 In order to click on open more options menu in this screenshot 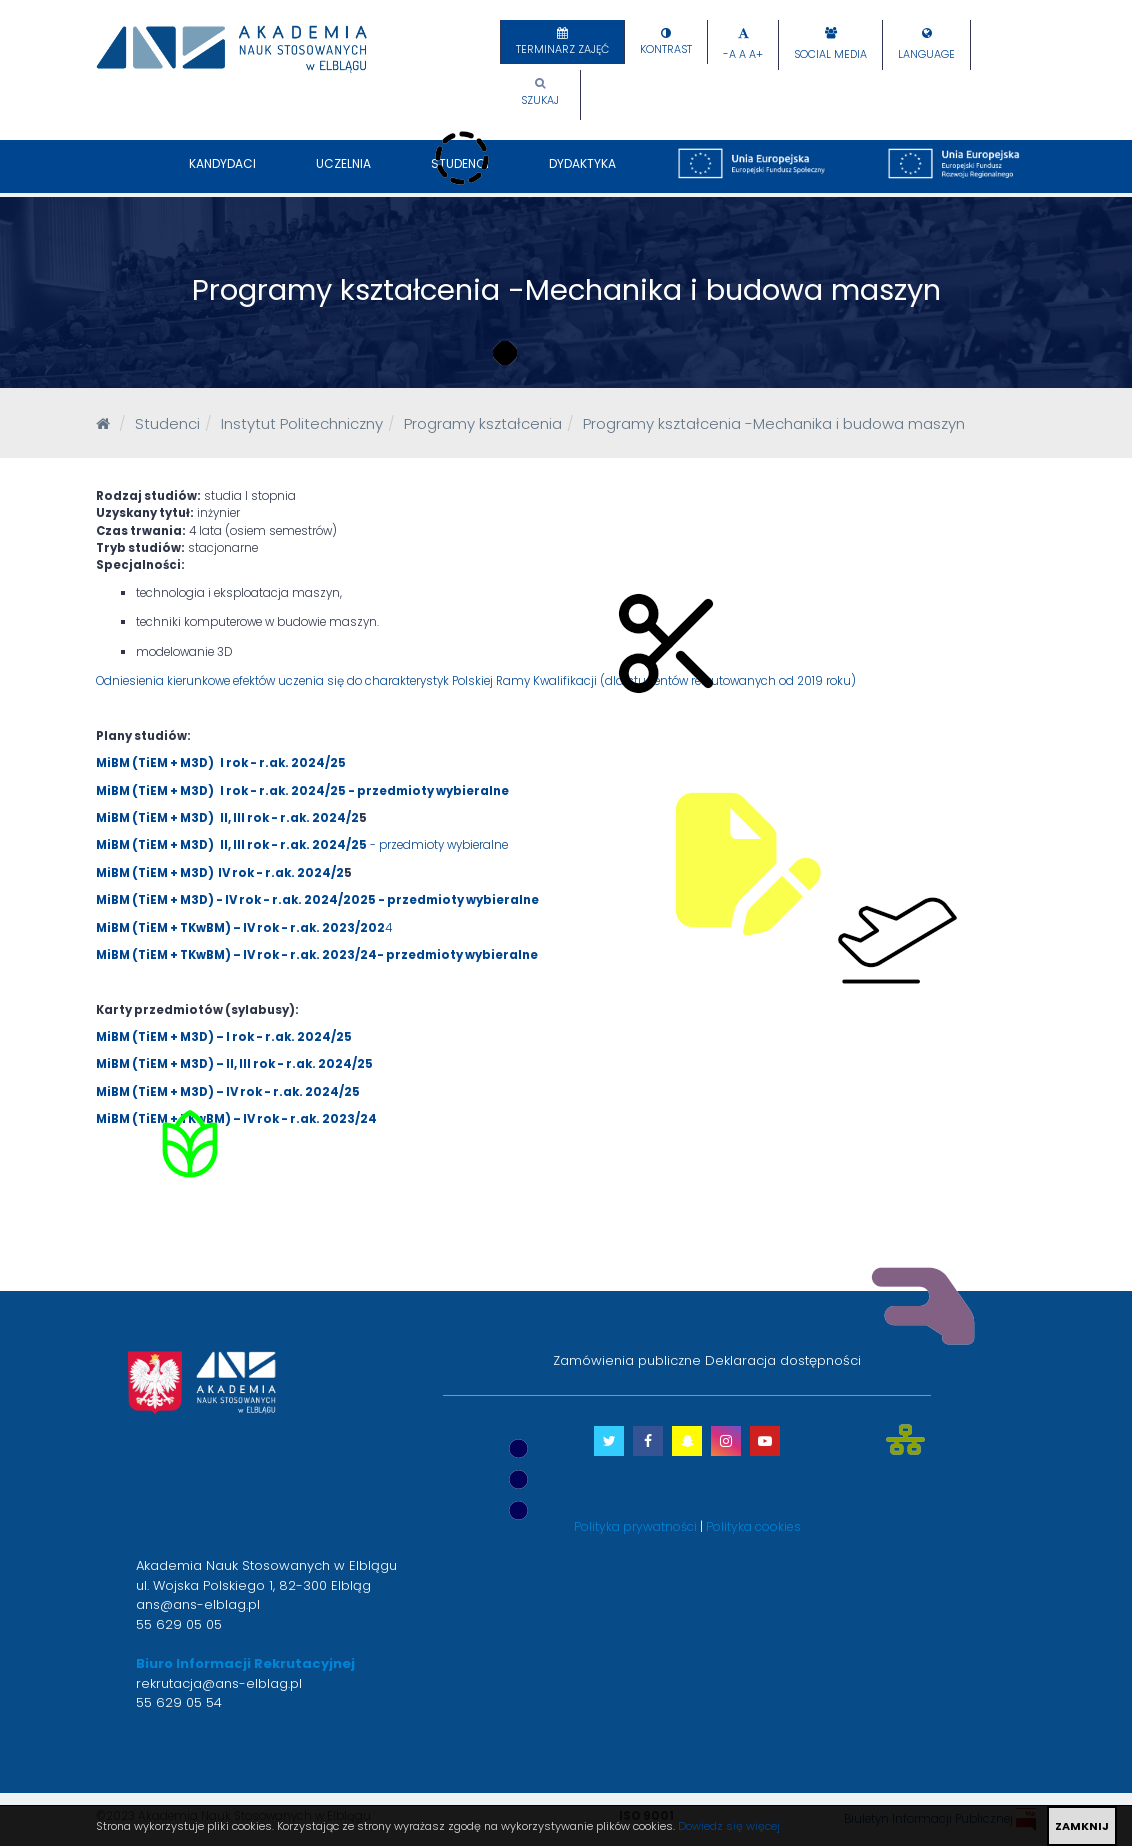, I will do `click(518, 1479)`.